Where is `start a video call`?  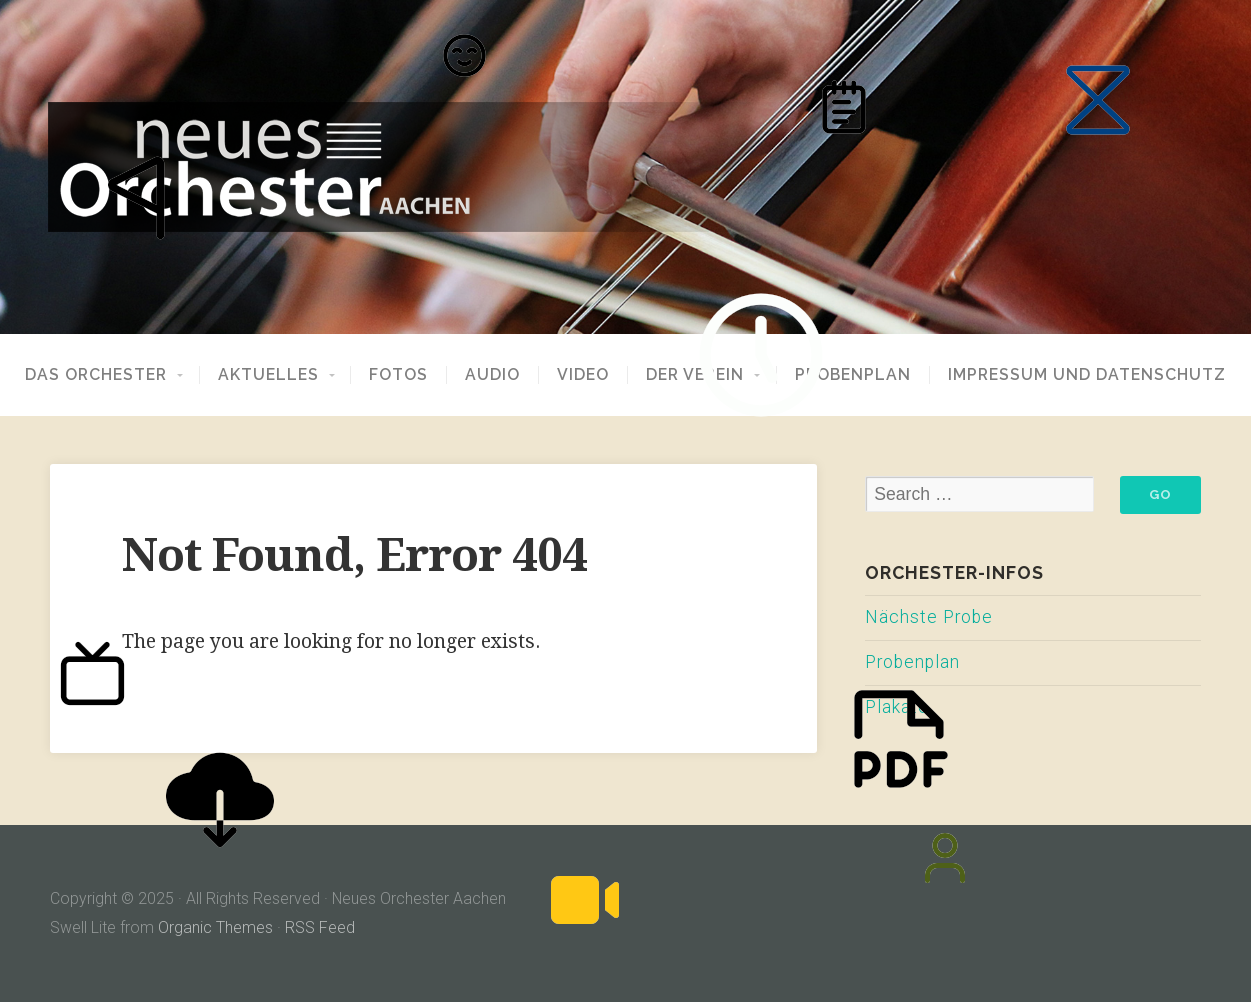
start a video call is located at coordinates (583, 900).